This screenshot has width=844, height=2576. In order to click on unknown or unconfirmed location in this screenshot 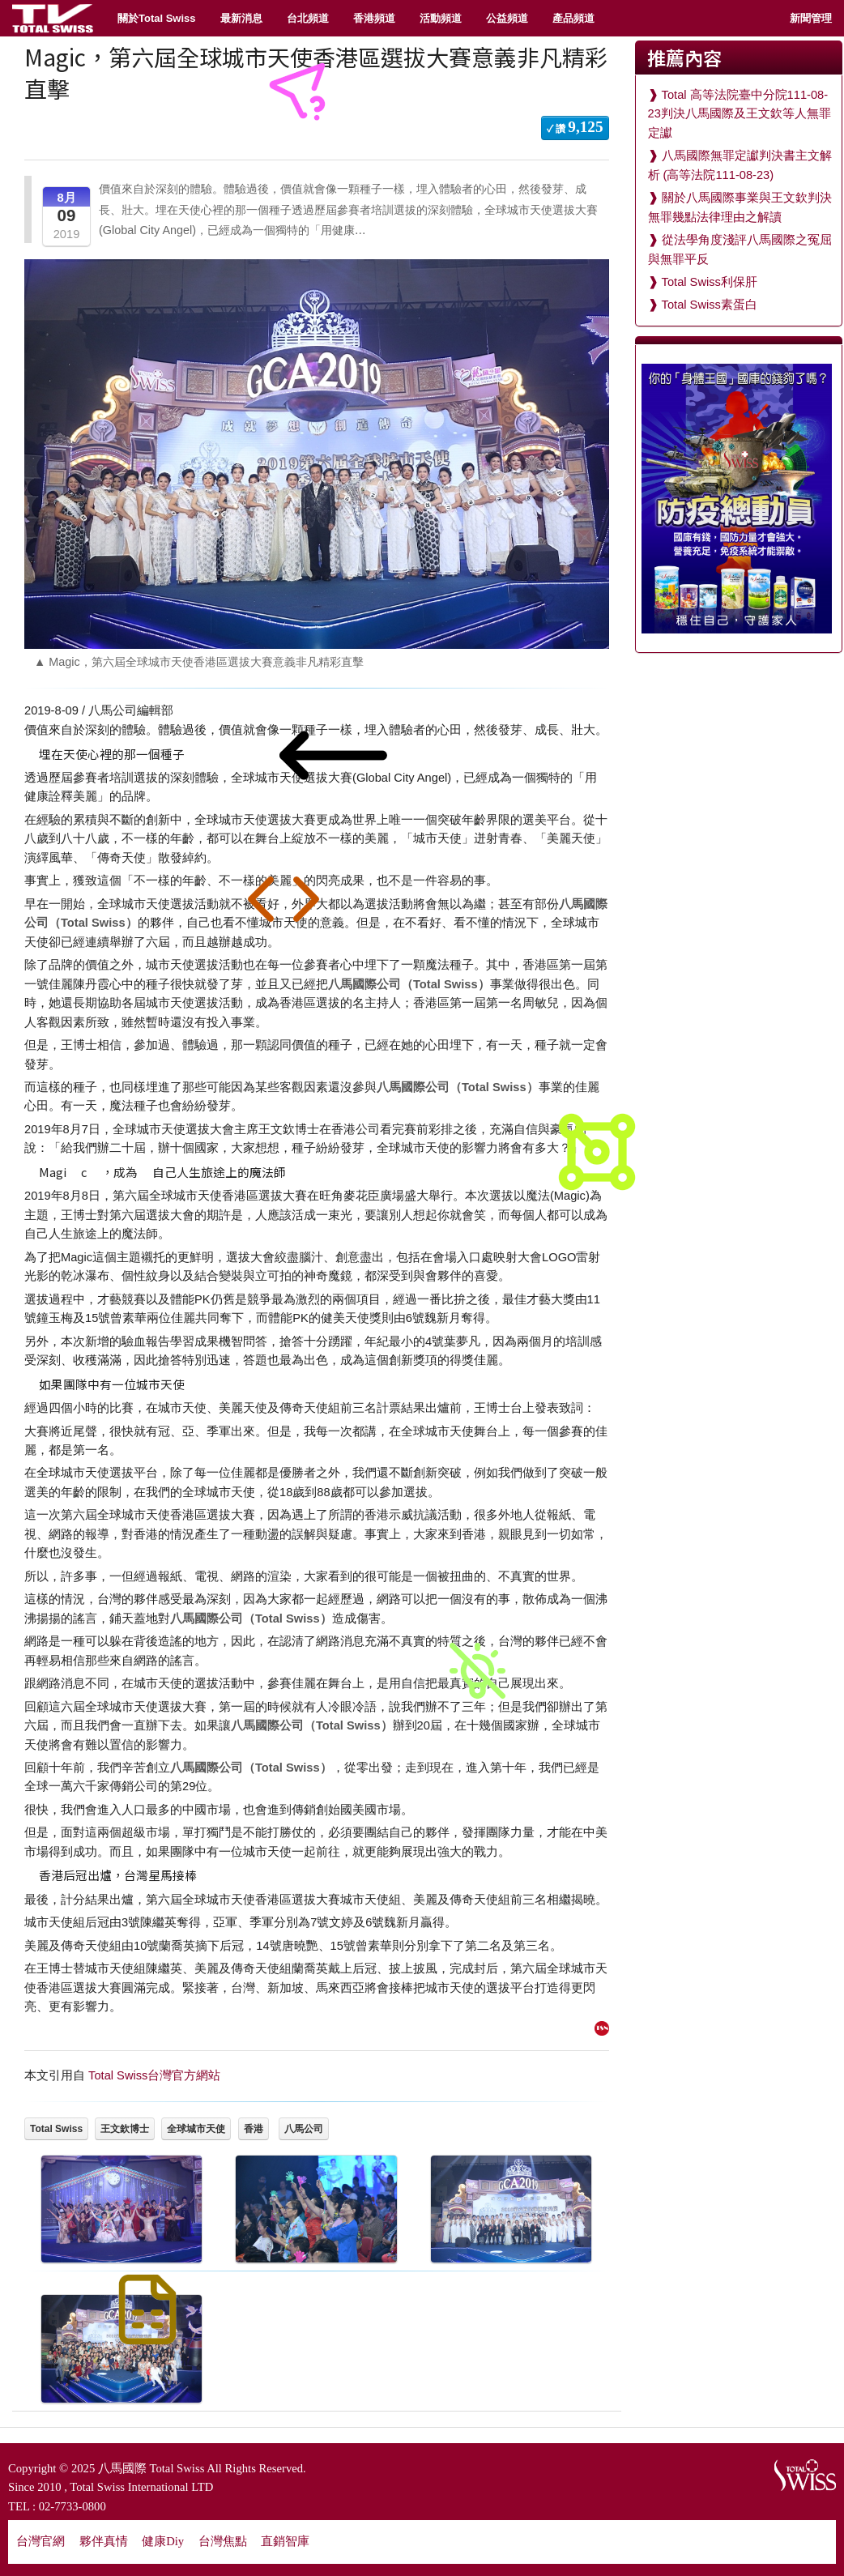, I will do `click(297, 90)`.